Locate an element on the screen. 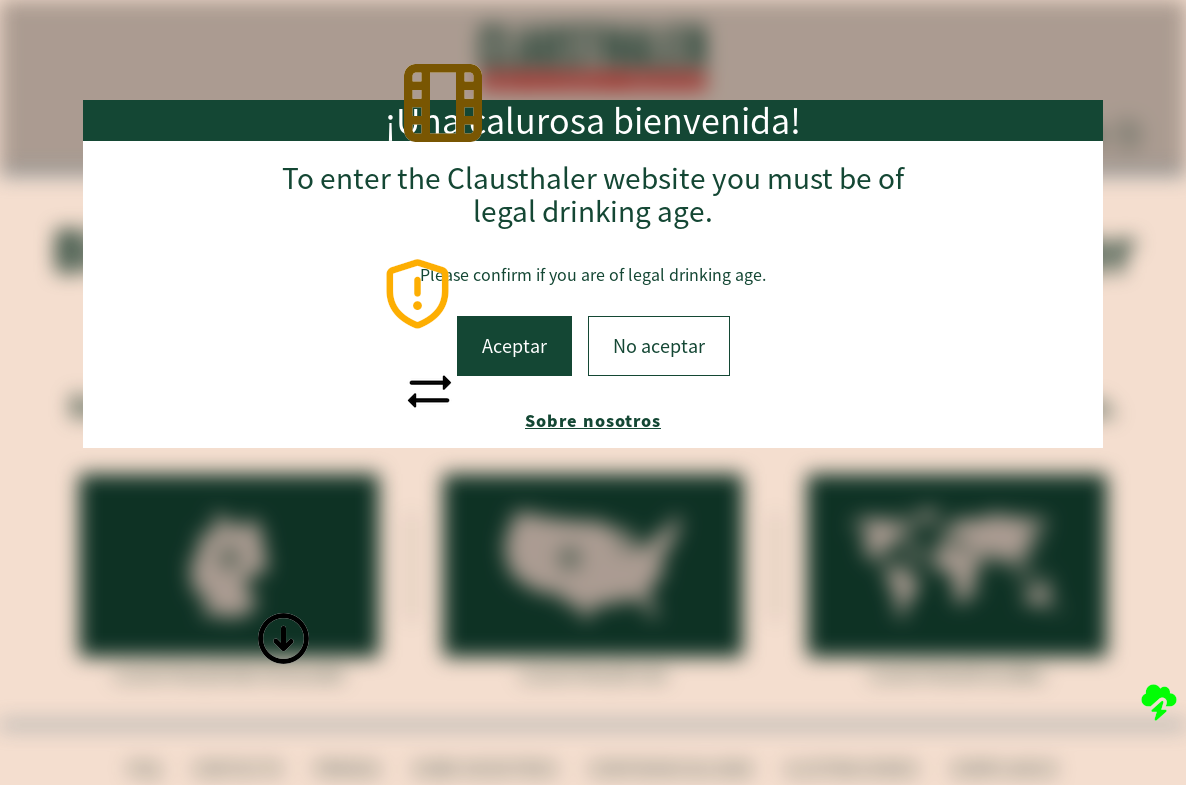 This screenshot has width=1186, height=785. view security or privacy settings is located at coordinates (417, 294).